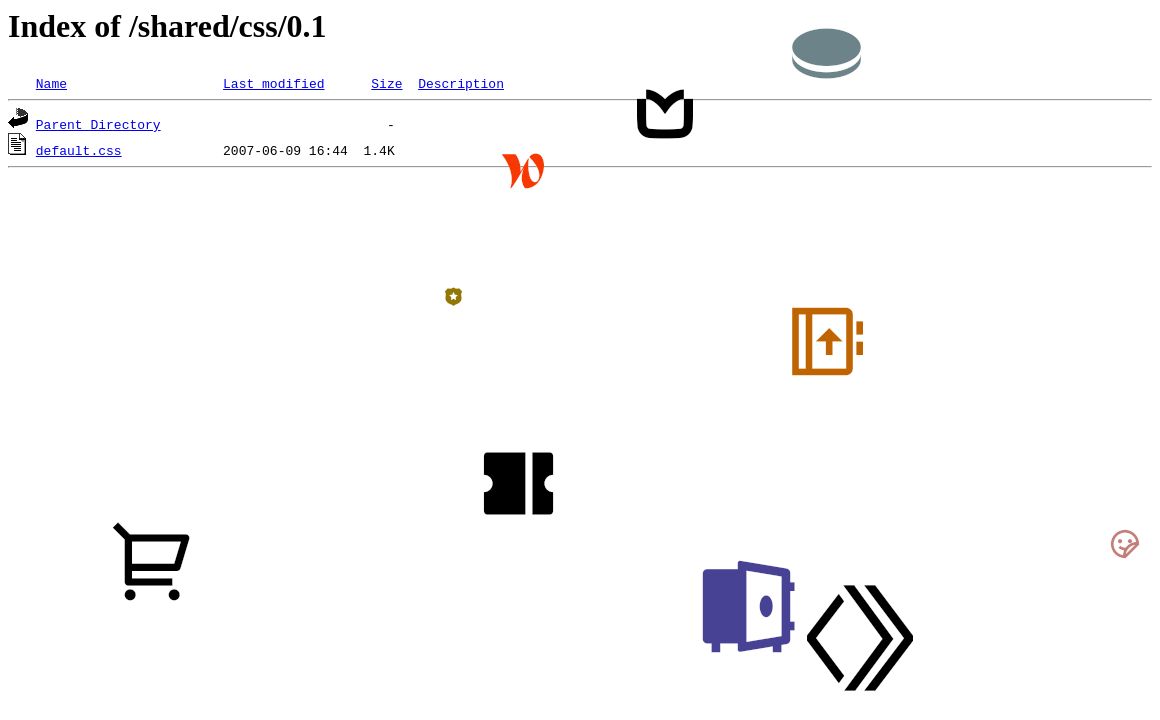  What do you see at coordinates (826, 53) in the screenshot?
I see `view your coin balance or currency` at bounding box center [826, 53].